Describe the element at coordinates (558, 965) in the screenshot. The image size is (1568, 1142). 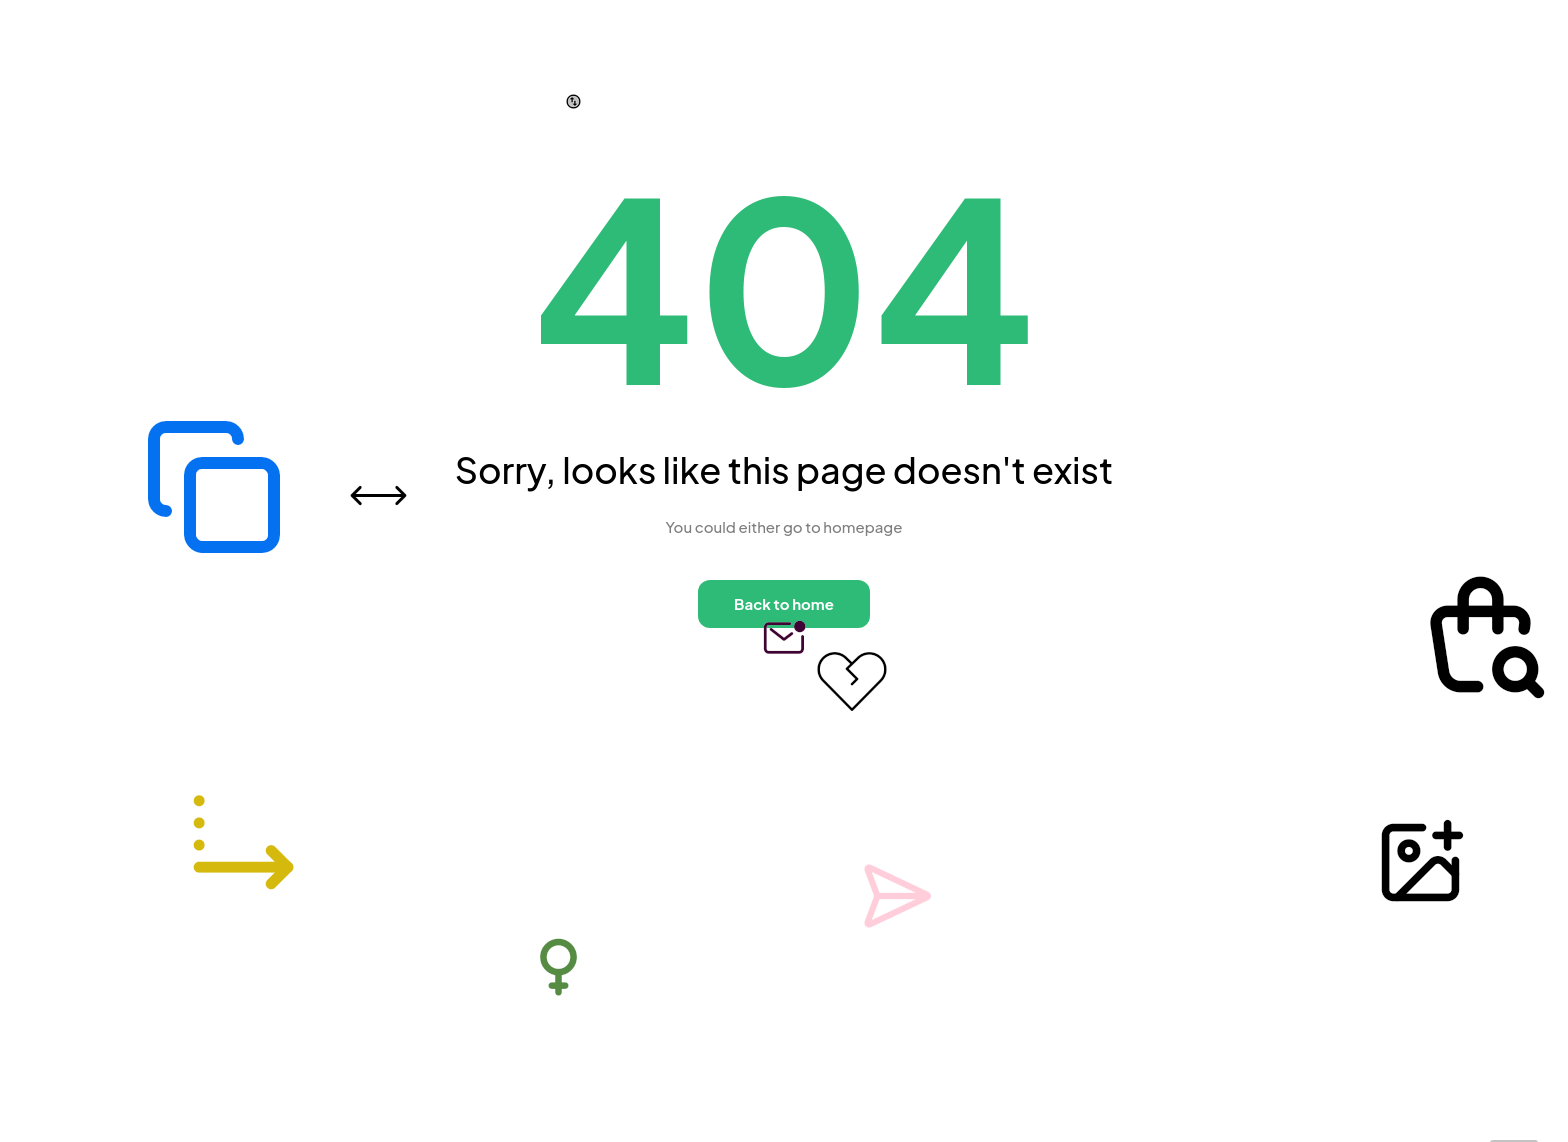
I see `indicates female gender option` at that location.